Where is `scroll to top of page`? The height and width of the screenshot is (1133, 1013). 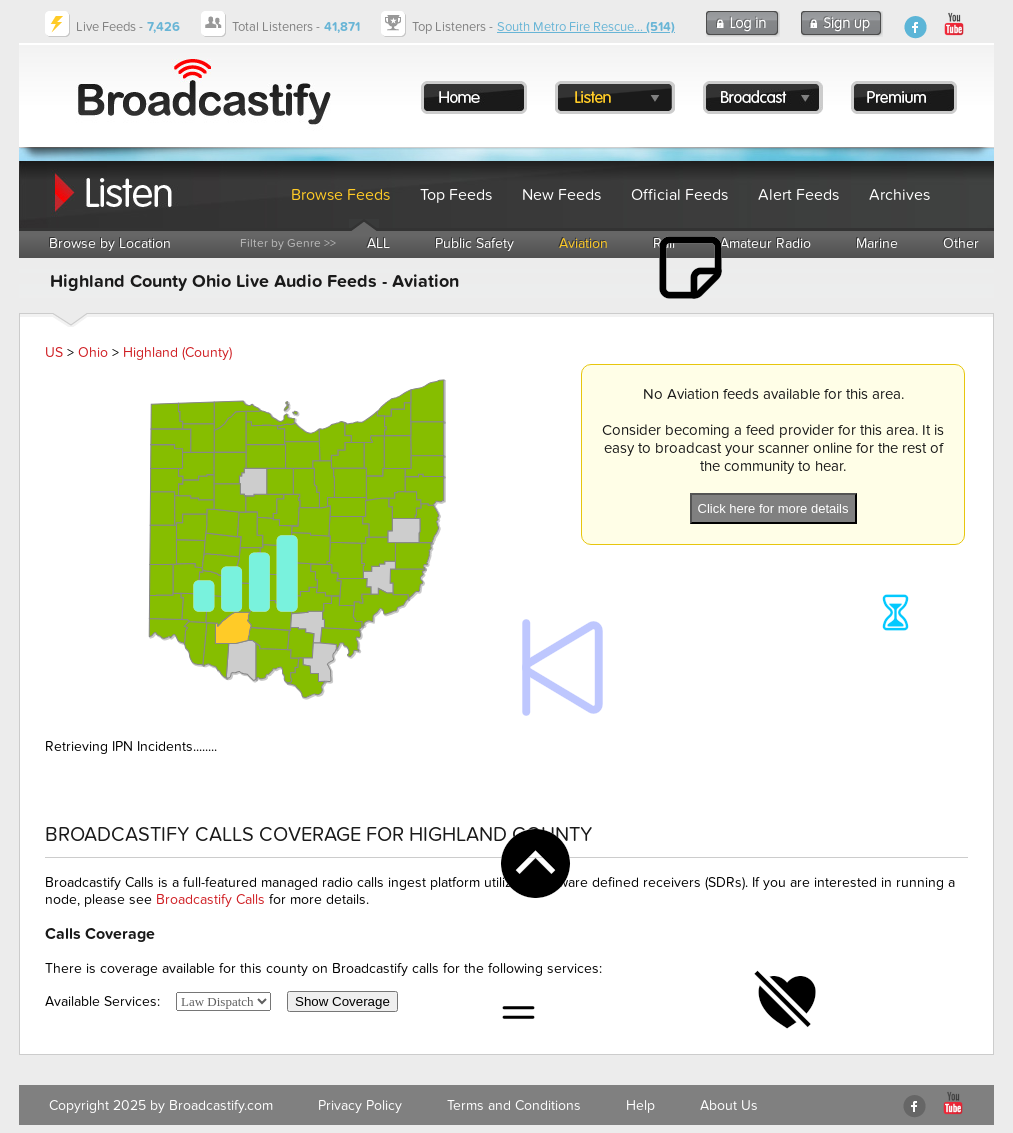 scroll to top of page is located at coordinates (535, 863).